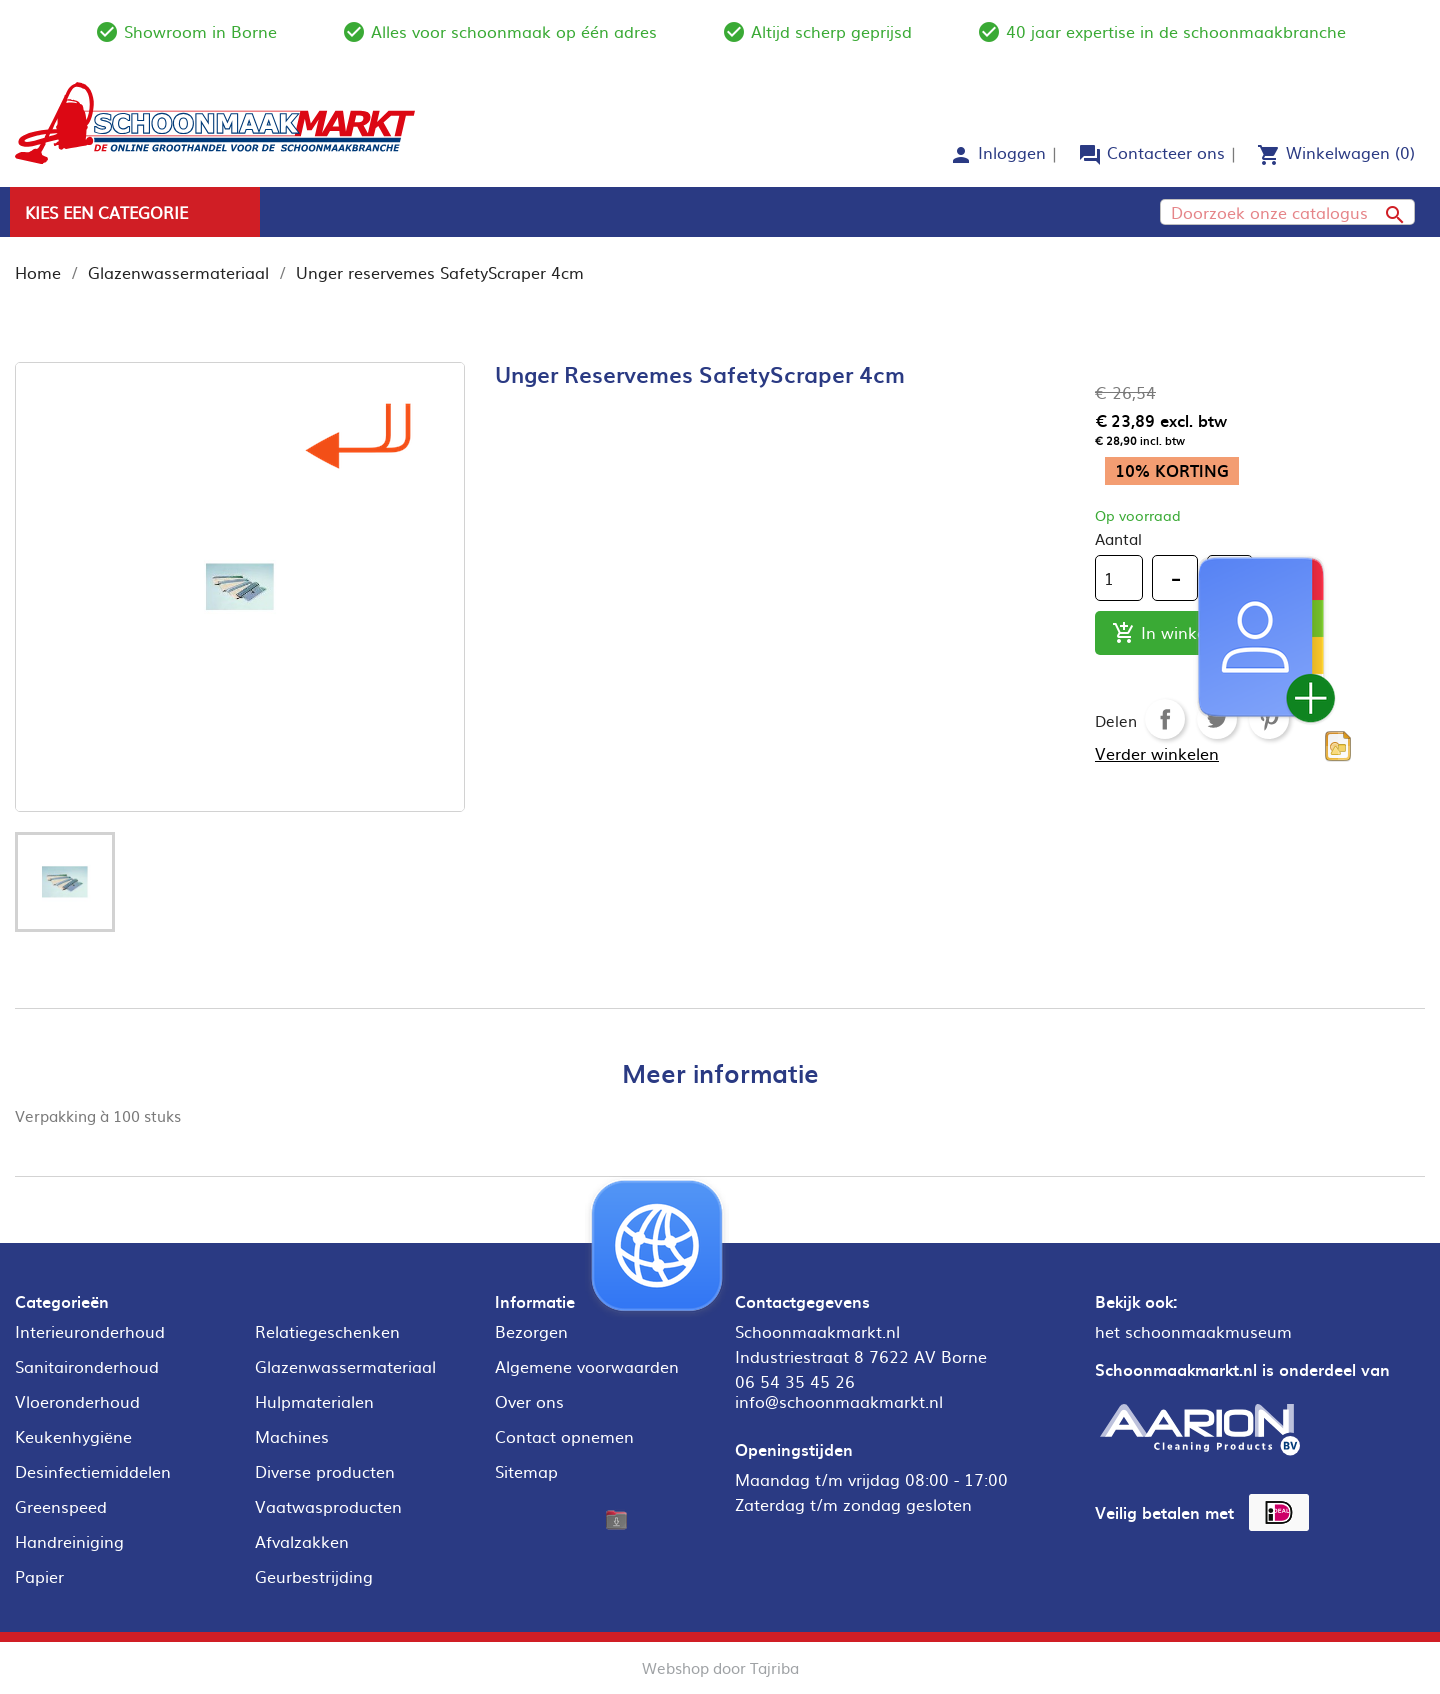  I want to click on open a libreoffice draw document, so click(1338, 746).